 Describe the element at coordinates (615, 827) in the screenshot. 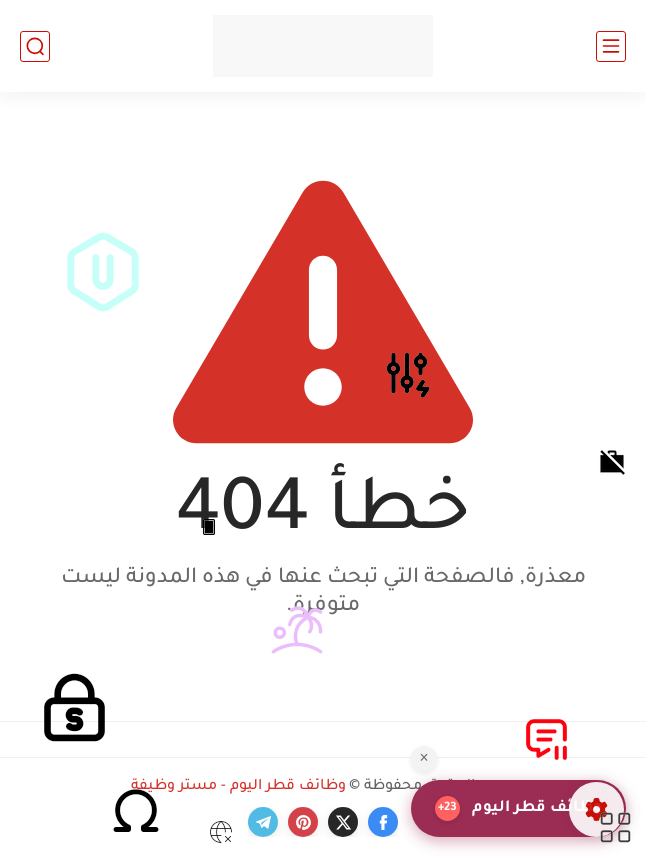

I see `view all applications` at that location.